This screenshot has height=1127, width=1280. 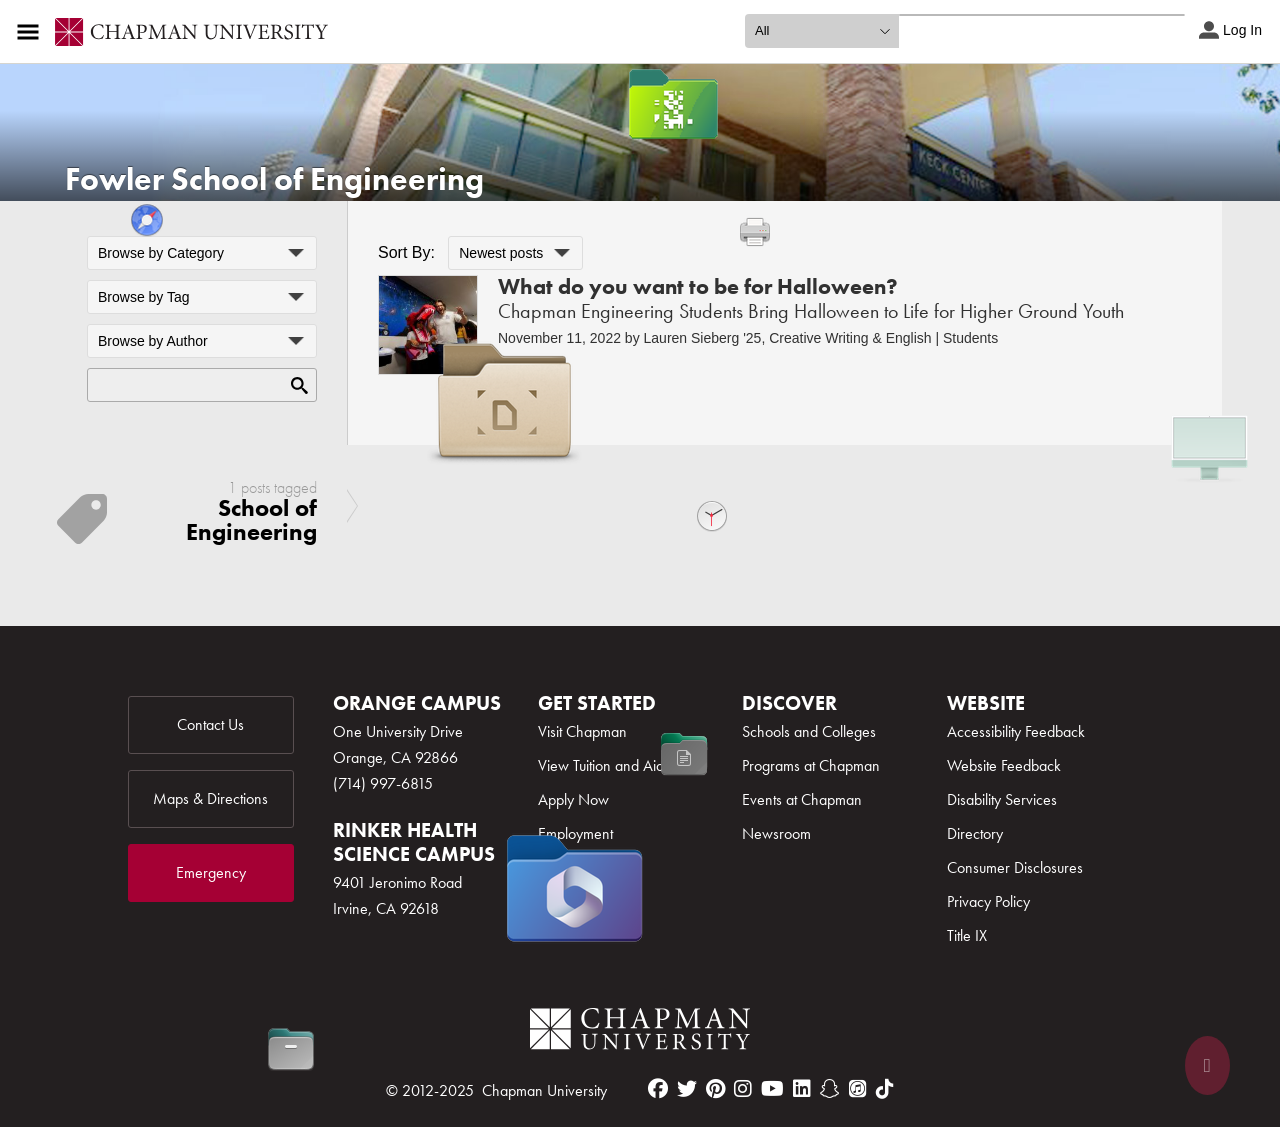 What do you see at coordinates (147, 220) in the screenshot?
I see `open the web browser app` at bounding box center [147, 220].